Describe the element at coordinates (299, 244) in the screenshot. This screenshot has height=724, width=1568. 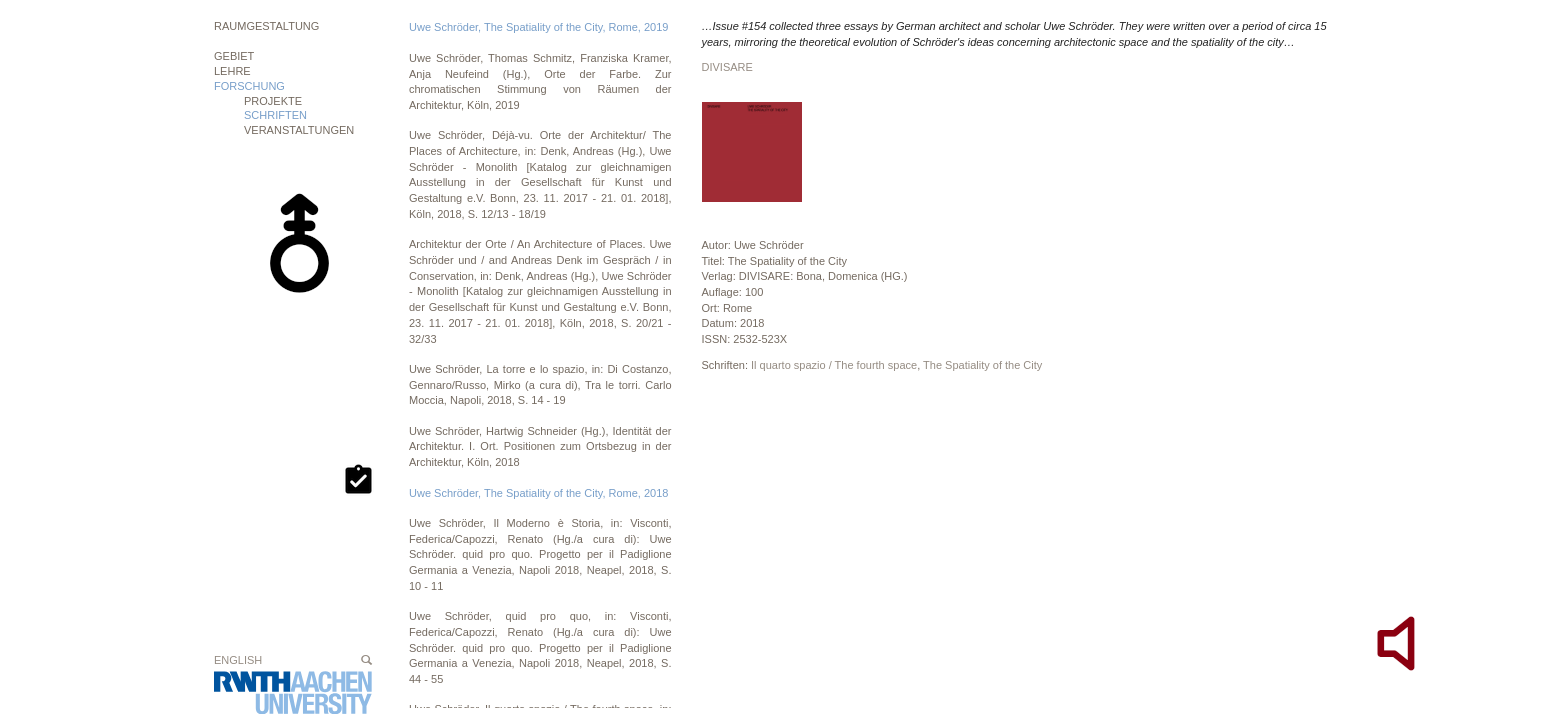
I see `indicates male with upward stroke gender symbol` at that location.